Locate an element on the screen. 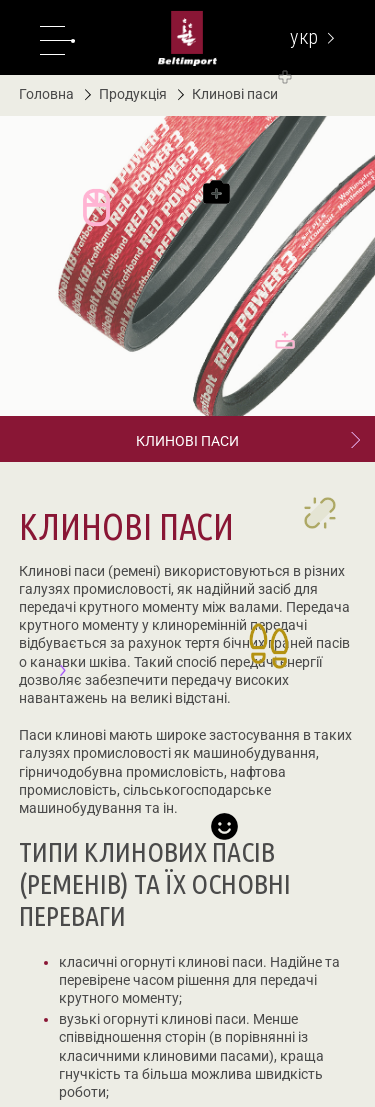  disconnect or unlink connected items is located at coordinates (320, 513).